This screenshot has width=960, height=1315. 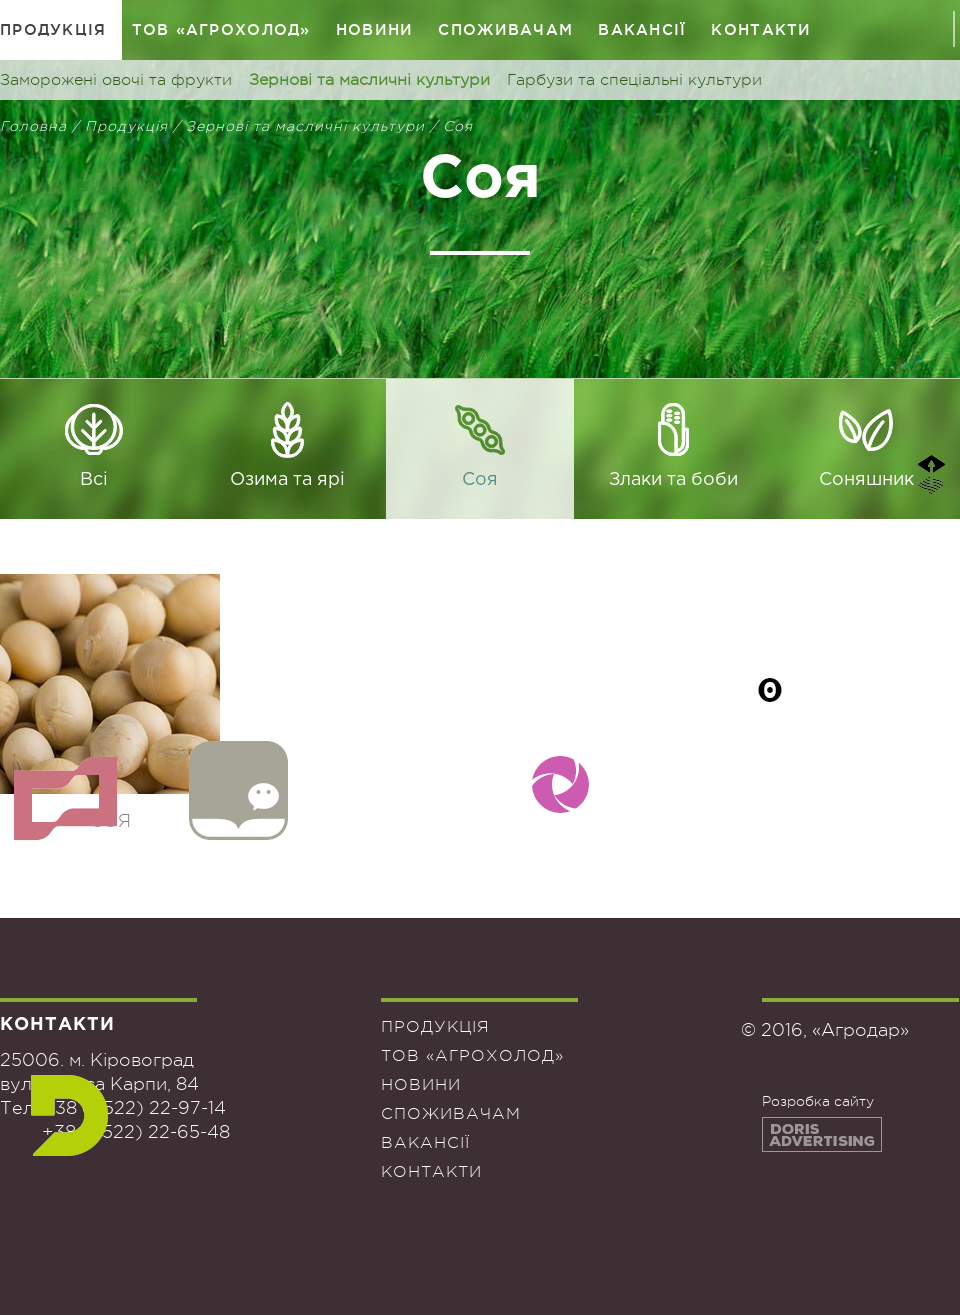 I want to click on deepgram logo, so click(x=69, y=1115).